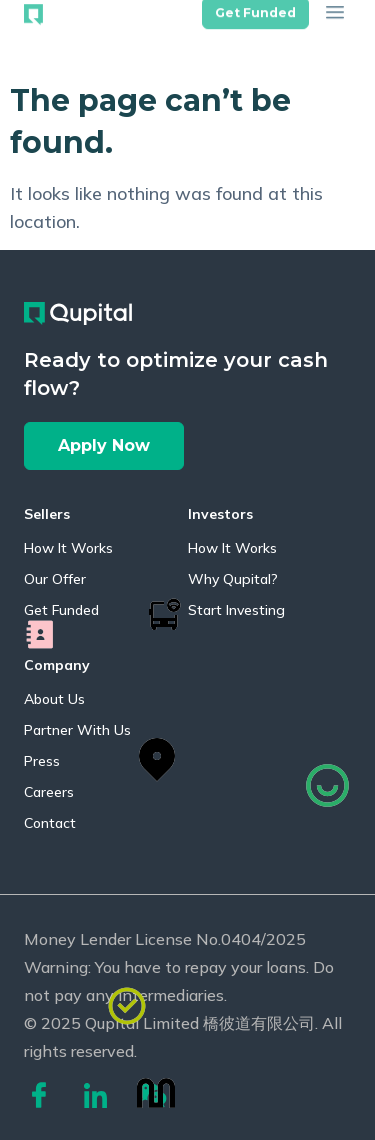  Describe the element at coordinates (156, 1093) in the screenshot. I see `open mural collaborative workspace app` at that location.